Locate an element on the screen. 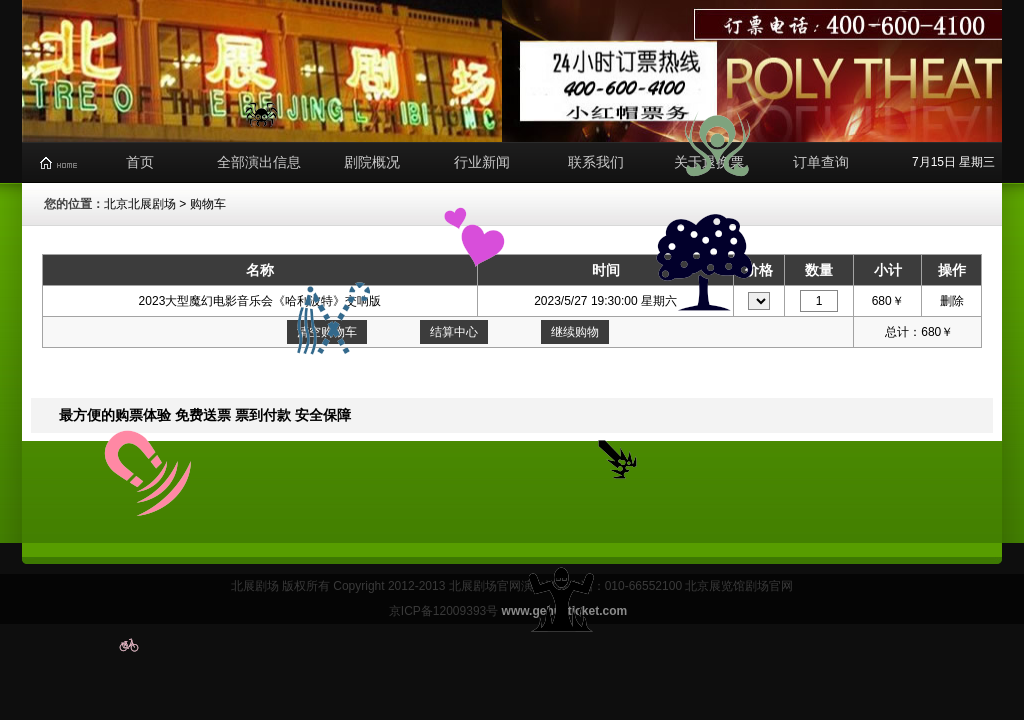 The image size is (1024, 720). summon or activate ifrit character is located at coordinates (562, 600).